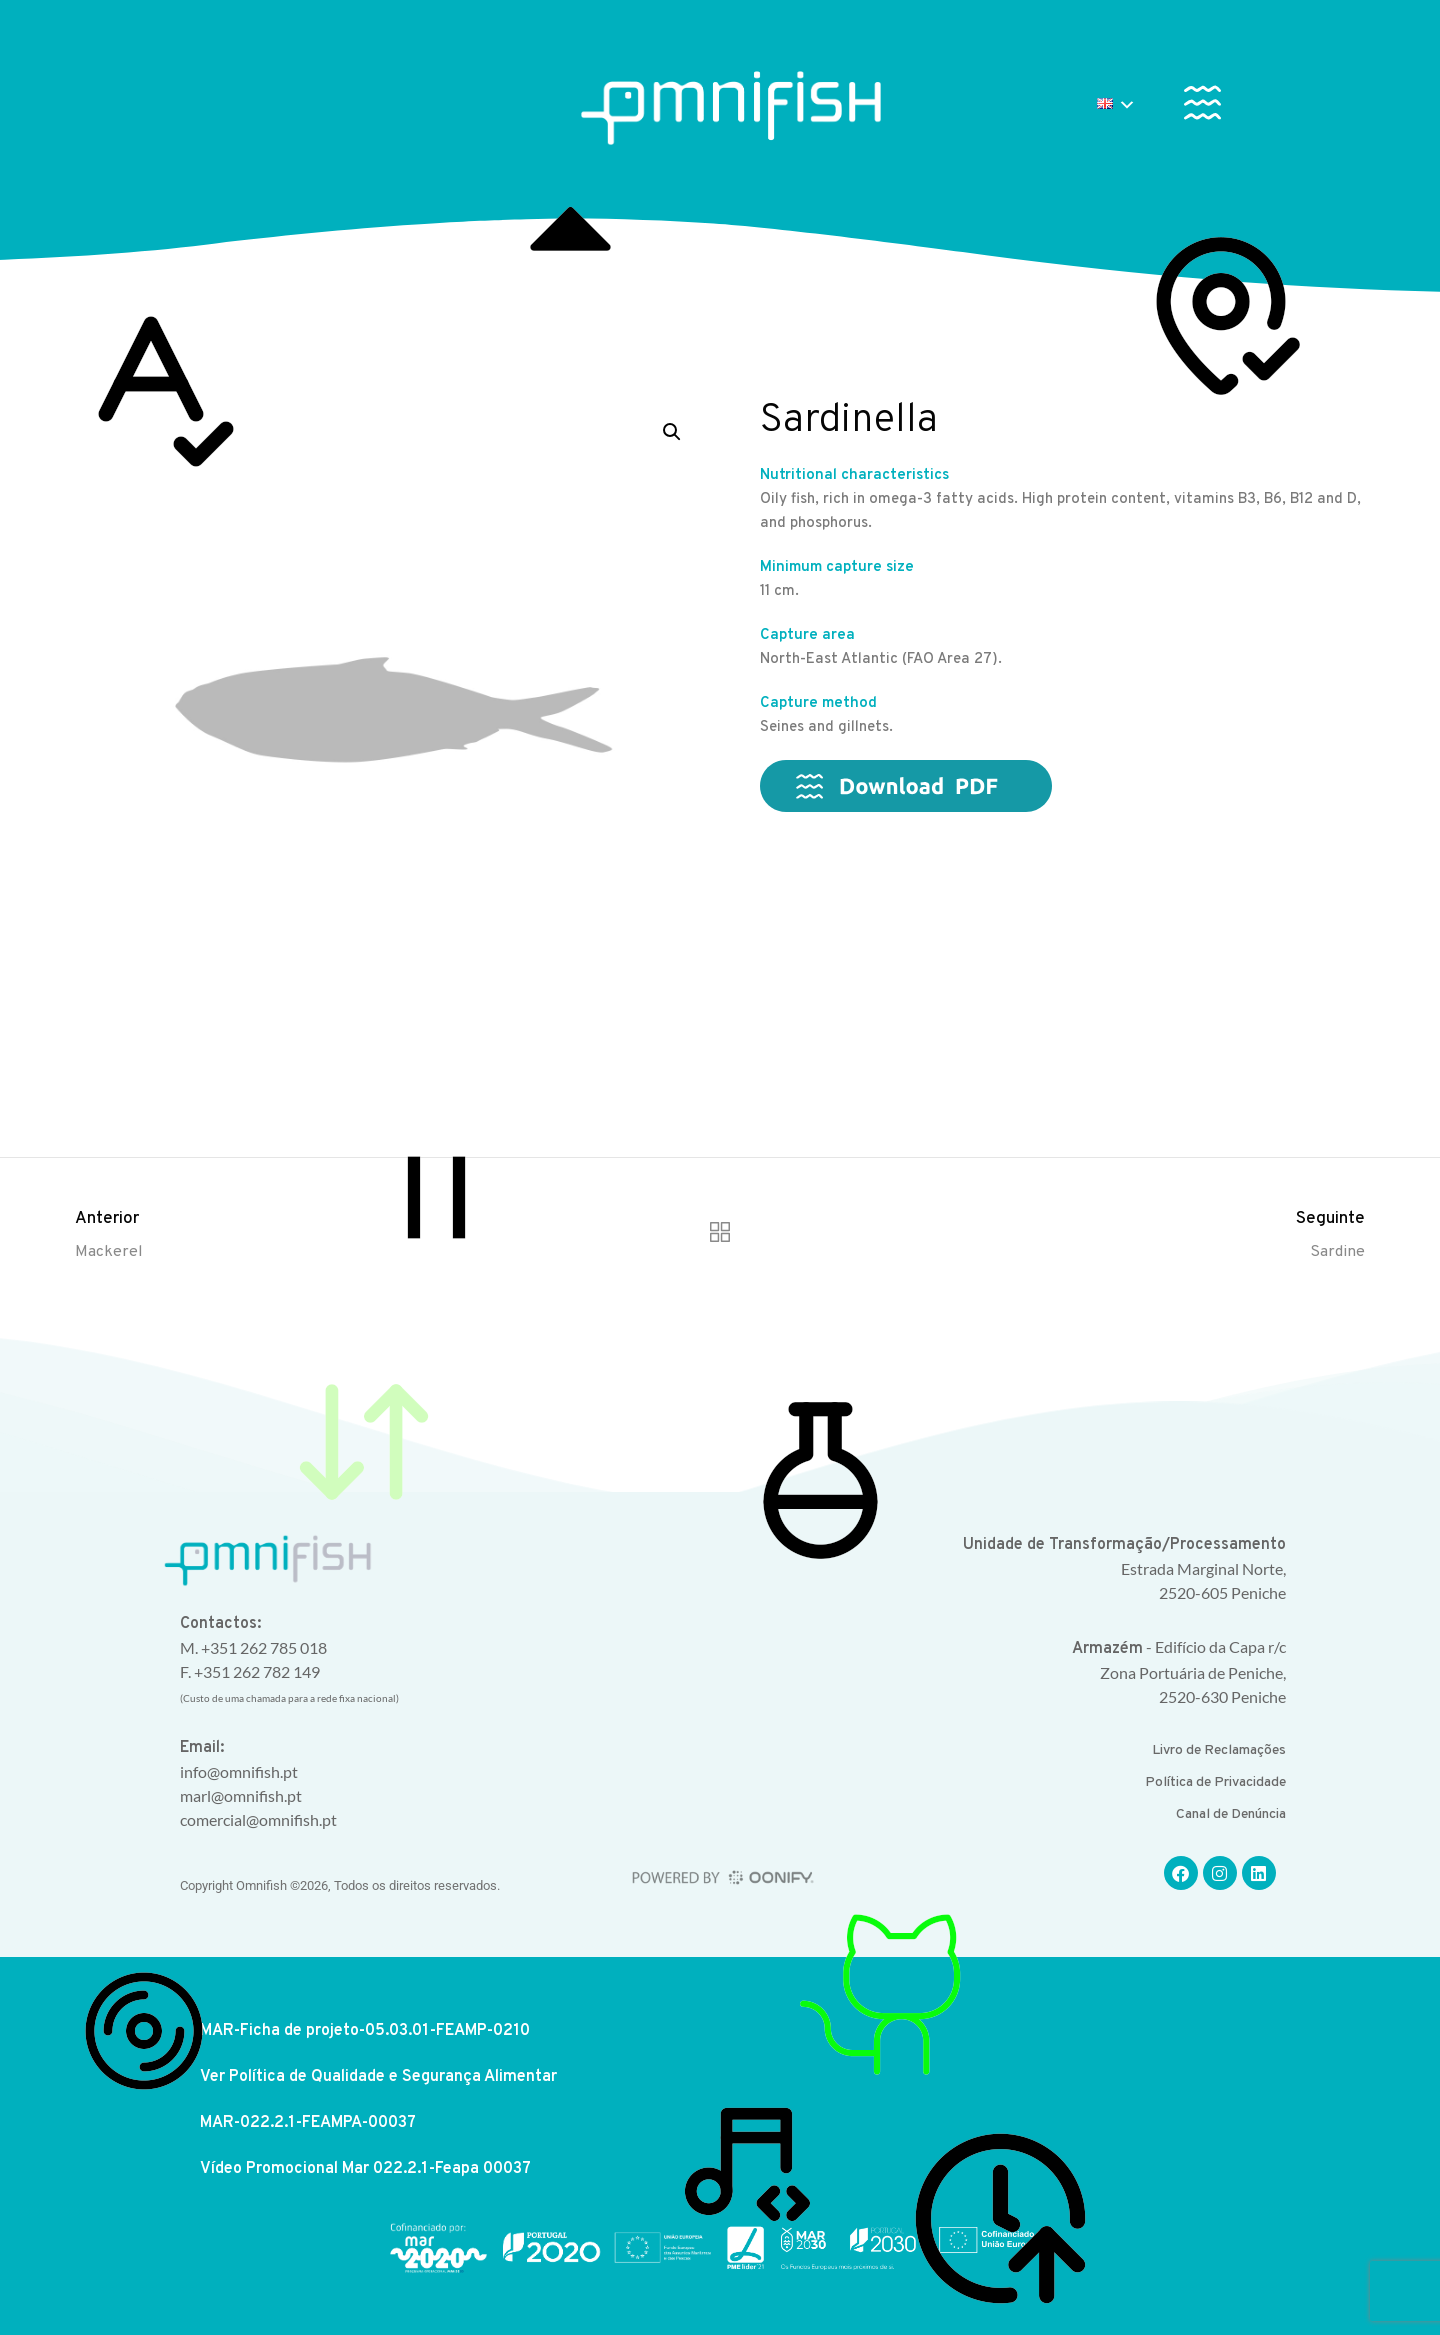  I want to click on check spelling and grammar, so click(151, 384).